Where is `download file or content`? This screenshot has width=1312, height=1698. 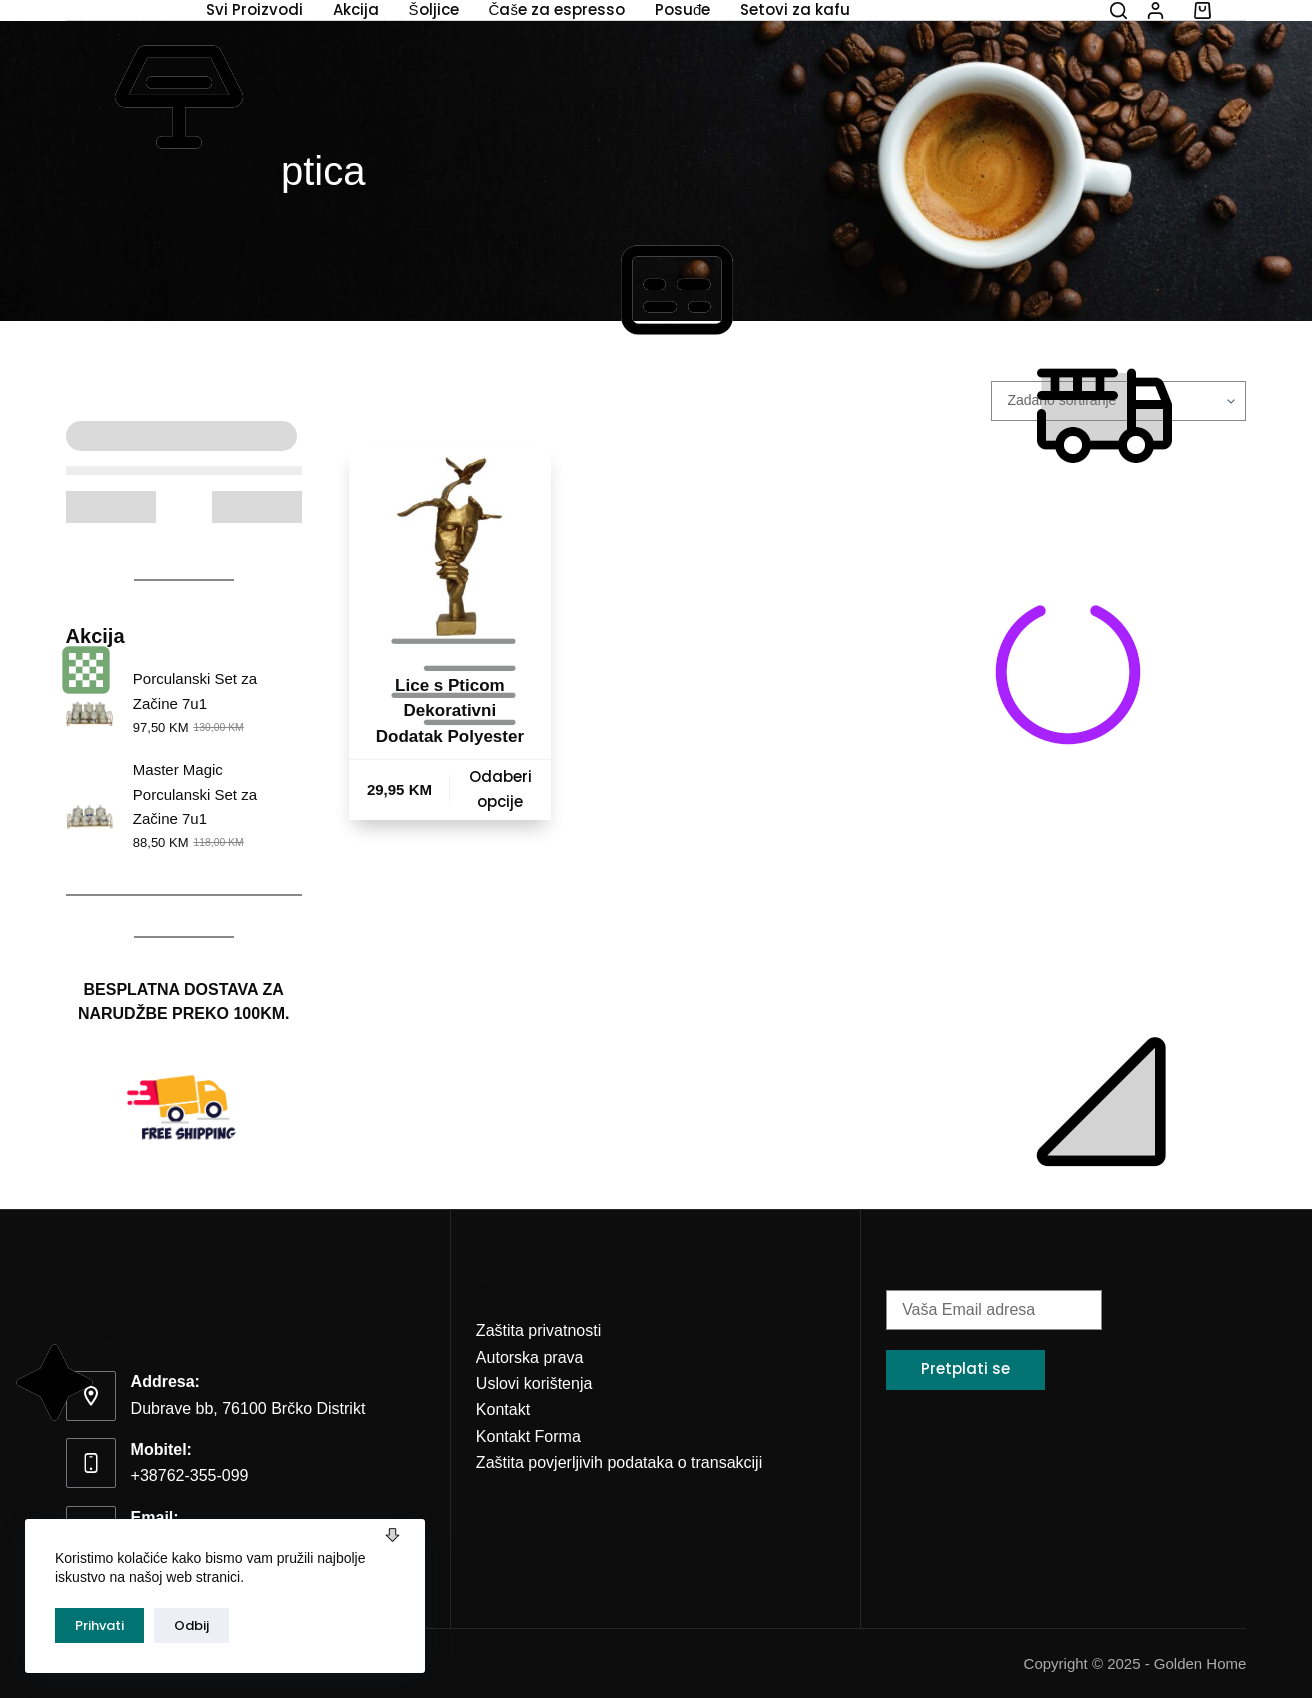 download file or content is located at coordinates (392, 1534).